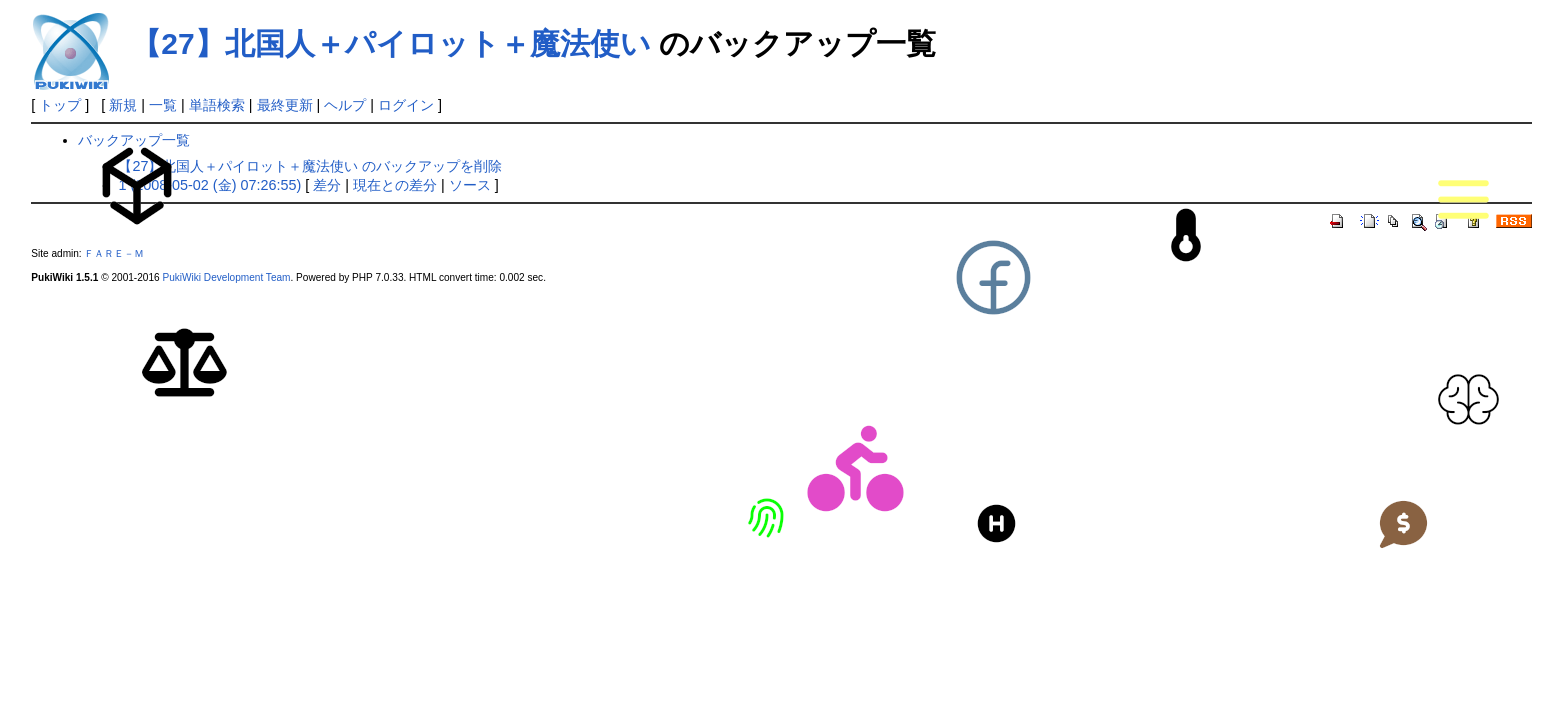  I want to click on access cycling or bike-related features, so click(855, 468).